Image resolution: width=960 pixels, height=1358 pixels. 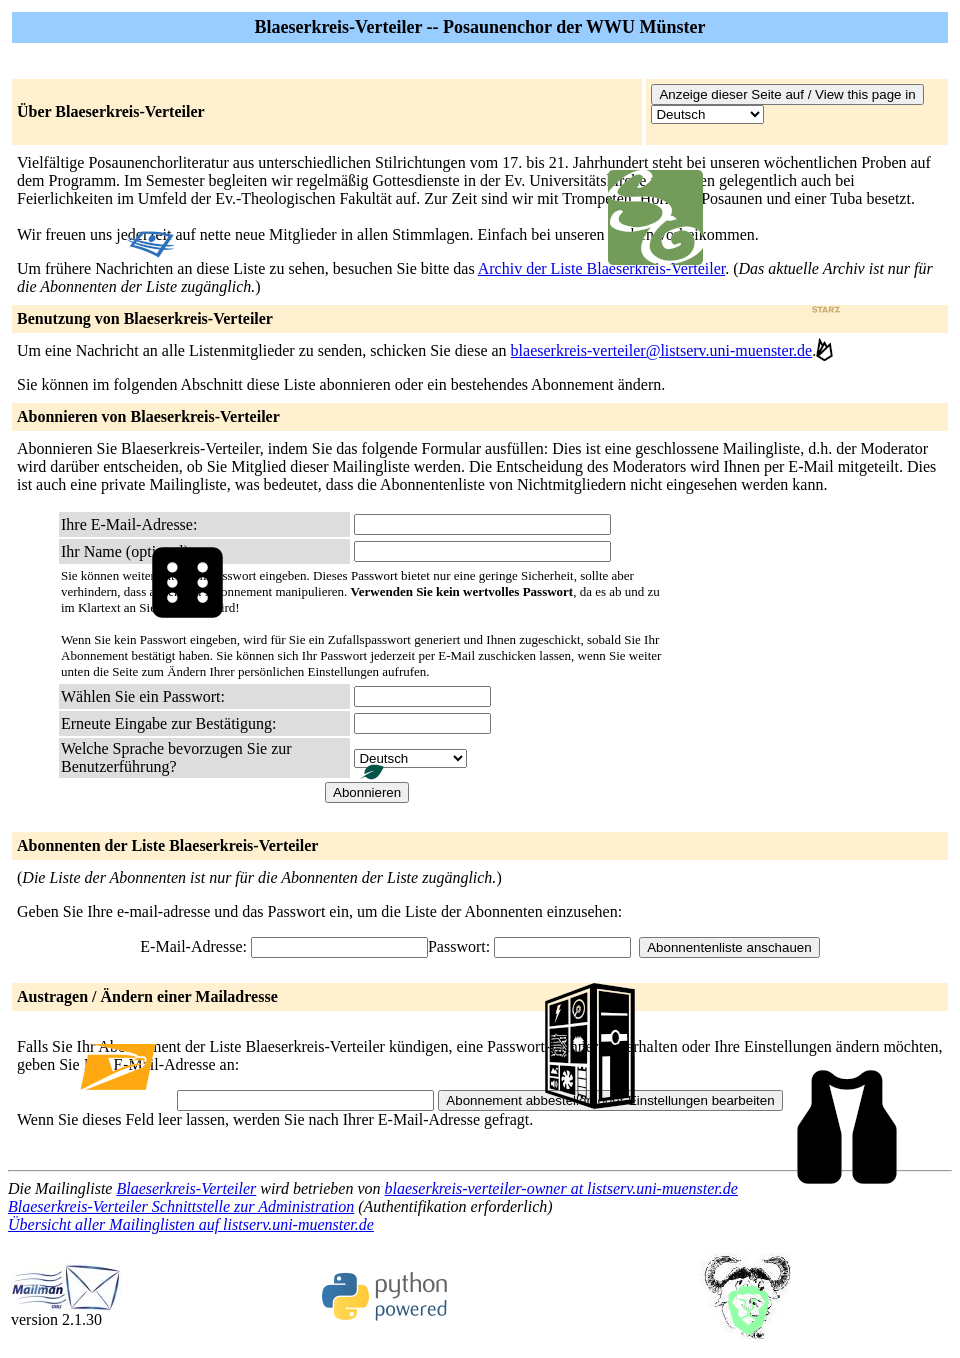 I want to click on select safety vest or protective gear, so click(x=847, y=1127).